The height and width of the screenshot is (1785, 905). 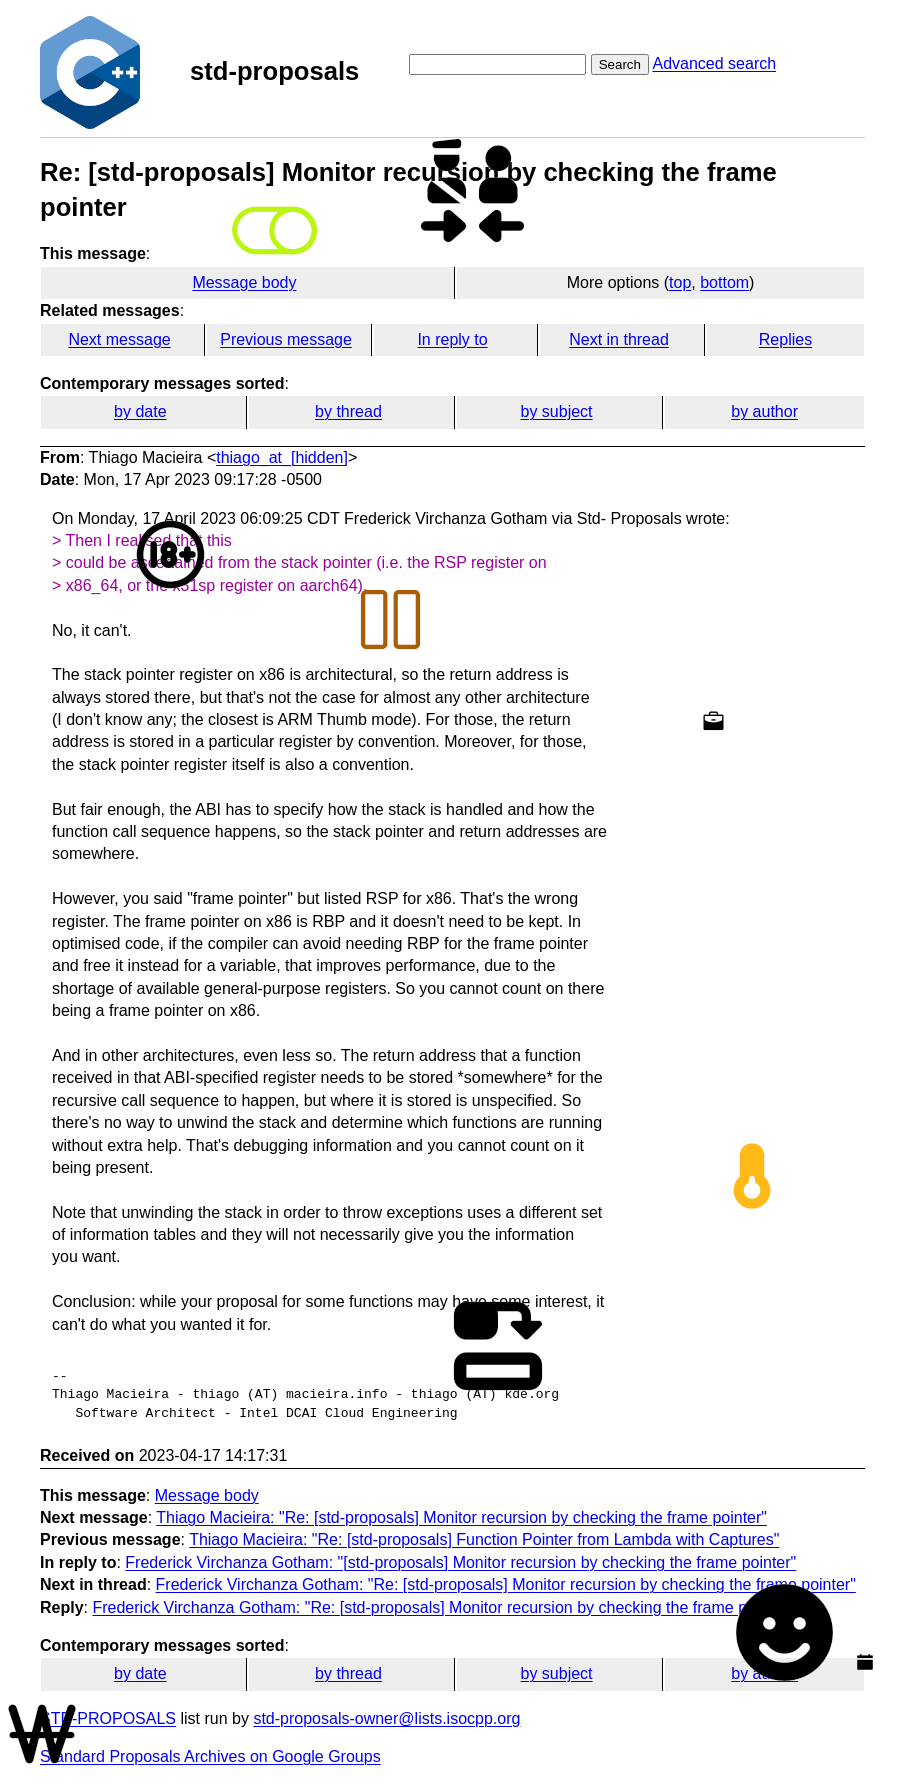 I want to click on add an emoji or reaction, so click(x=784, y=1632).